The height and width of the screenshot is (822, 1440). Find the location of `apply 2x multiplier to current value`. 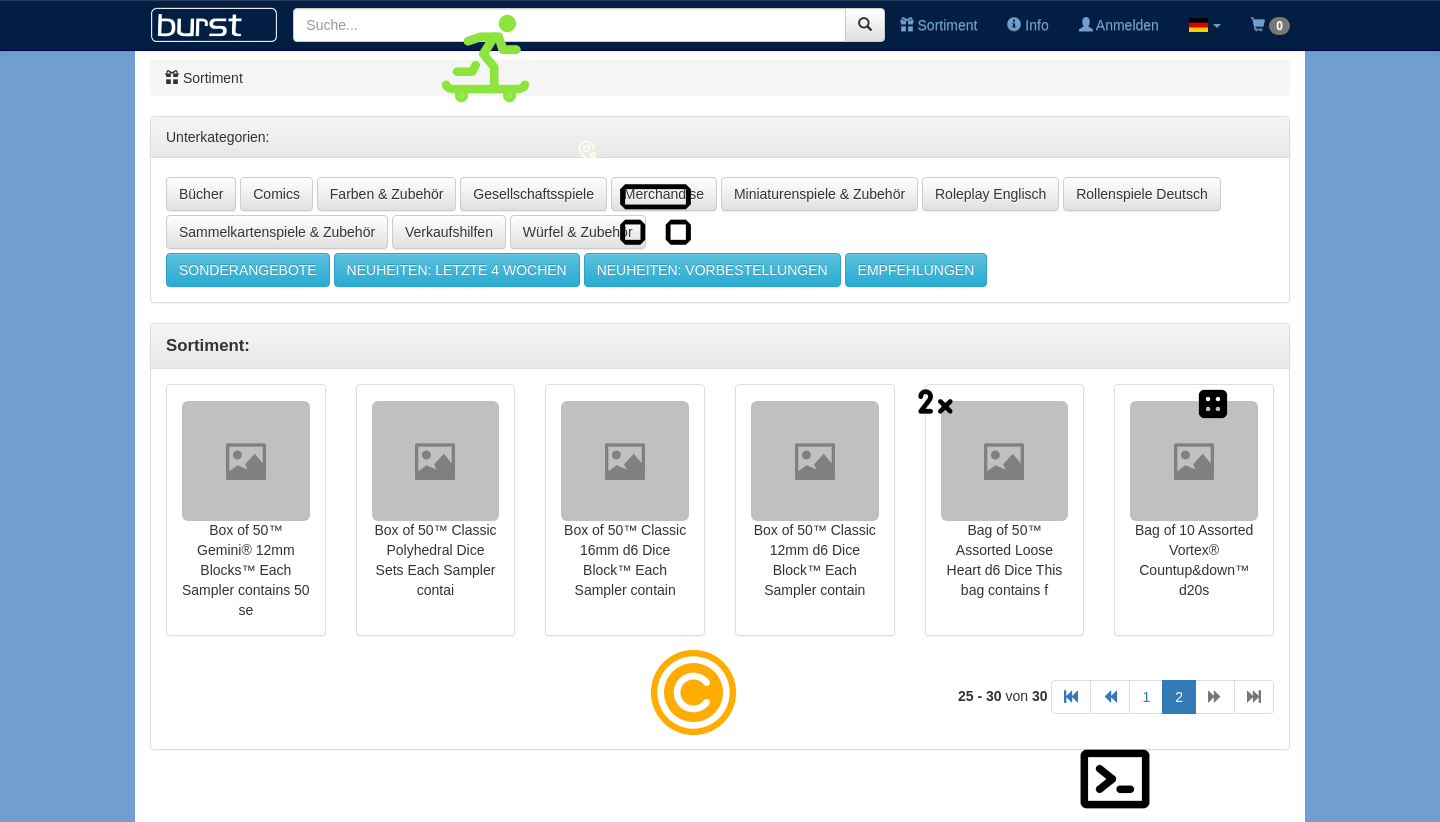

apply 2x multiplier to current value is located at coordinates (935, 401).